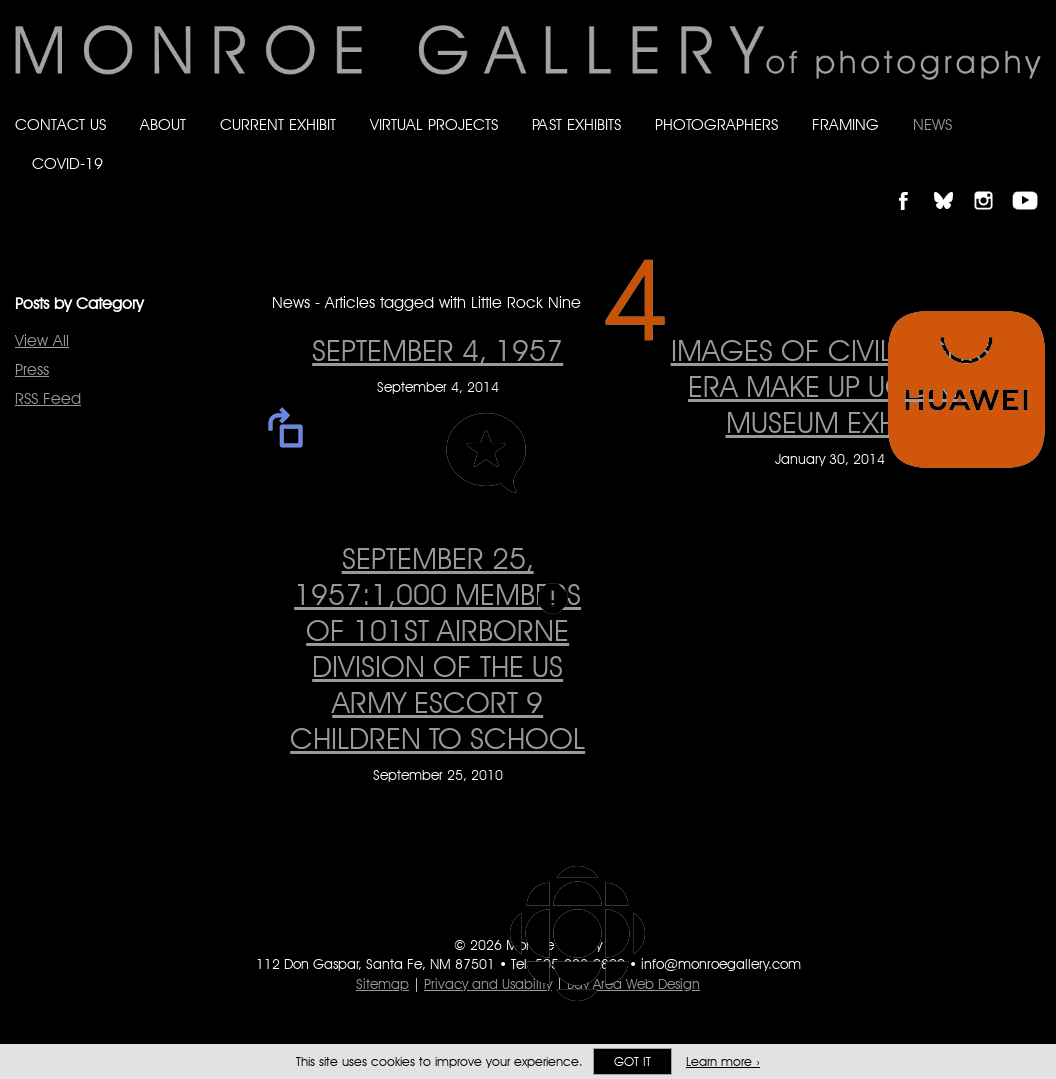 This screenshot has height=1079, width=1056. Describe the element at coordinates (552, 598) in the screenshot. I see `indicates spam or junk content` at that location.